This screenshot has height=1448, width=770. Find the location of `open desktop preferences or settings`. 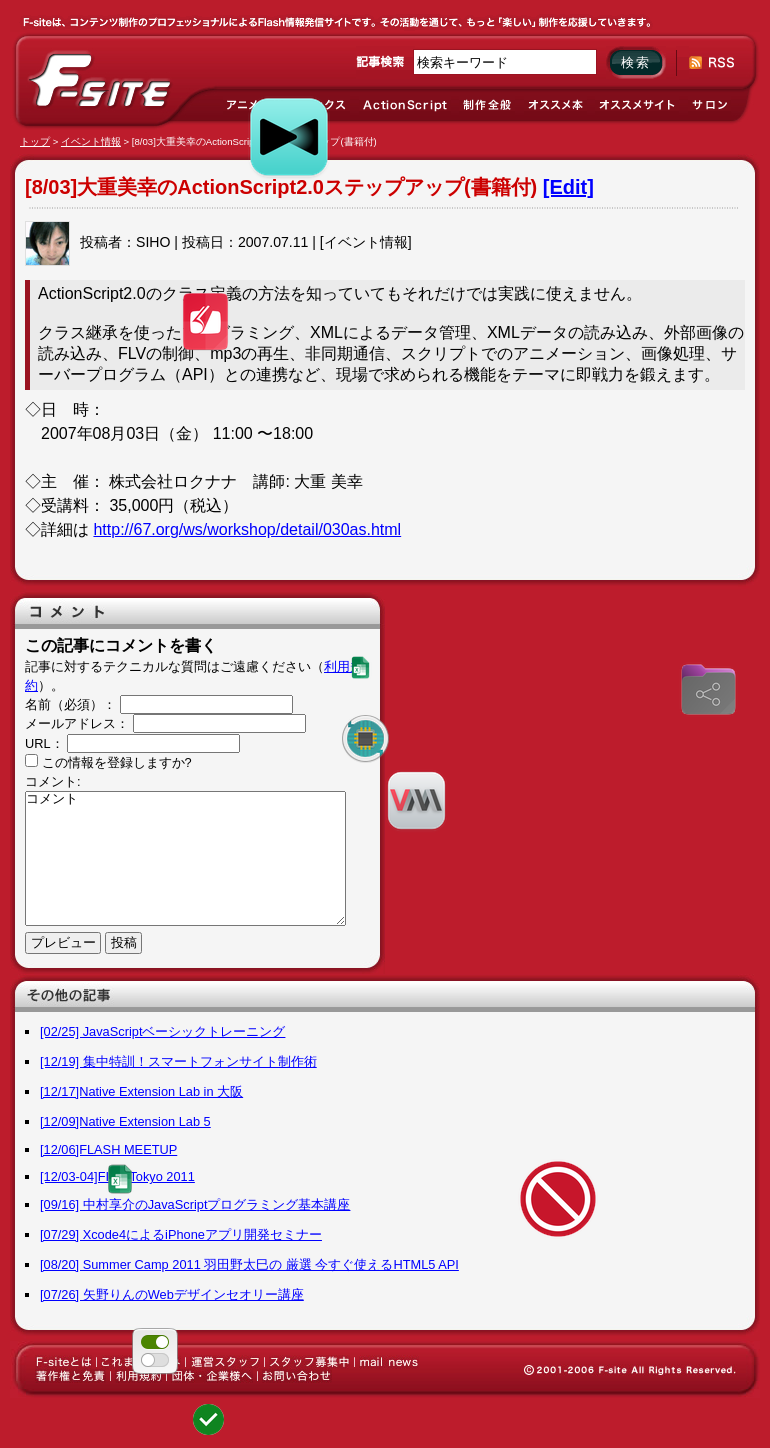

open desktop preferences or settings is located at coordinates (155, 1351).